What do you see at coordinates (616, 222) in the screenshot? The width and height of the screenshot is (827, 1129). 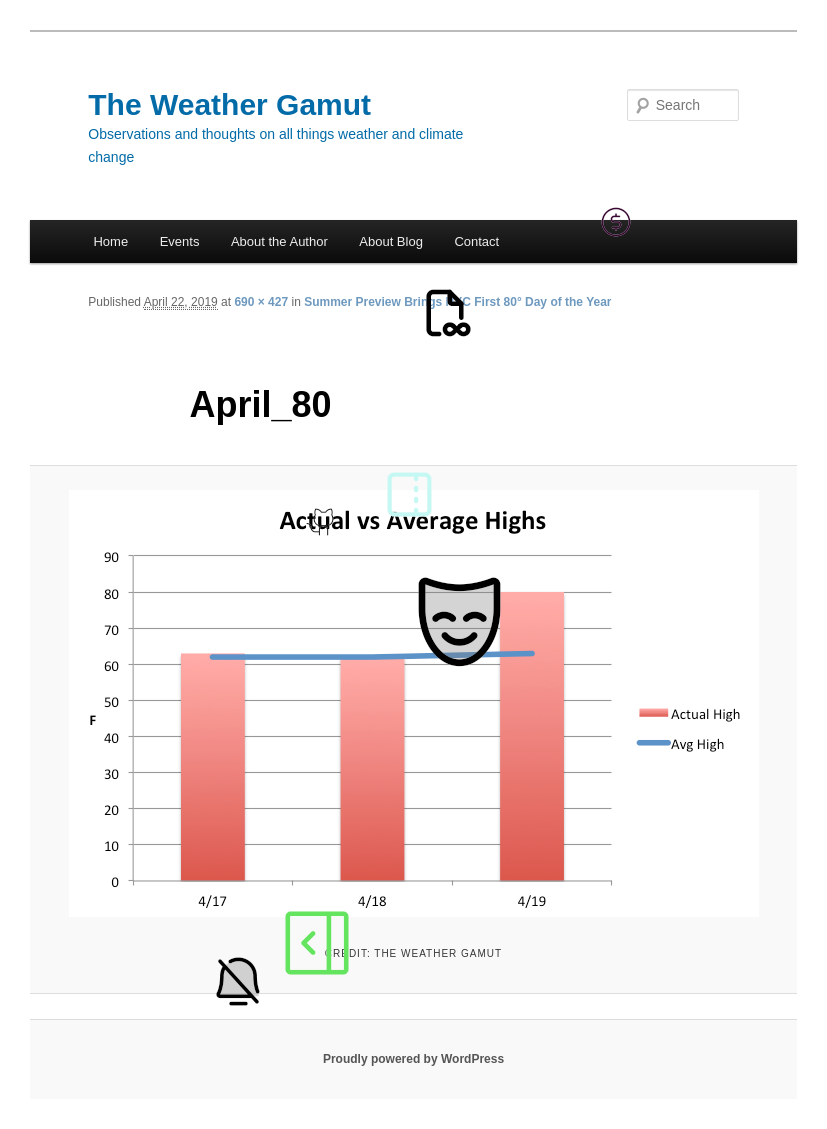 I see `view account balance or financial summary` at bounding box center [616, 222].